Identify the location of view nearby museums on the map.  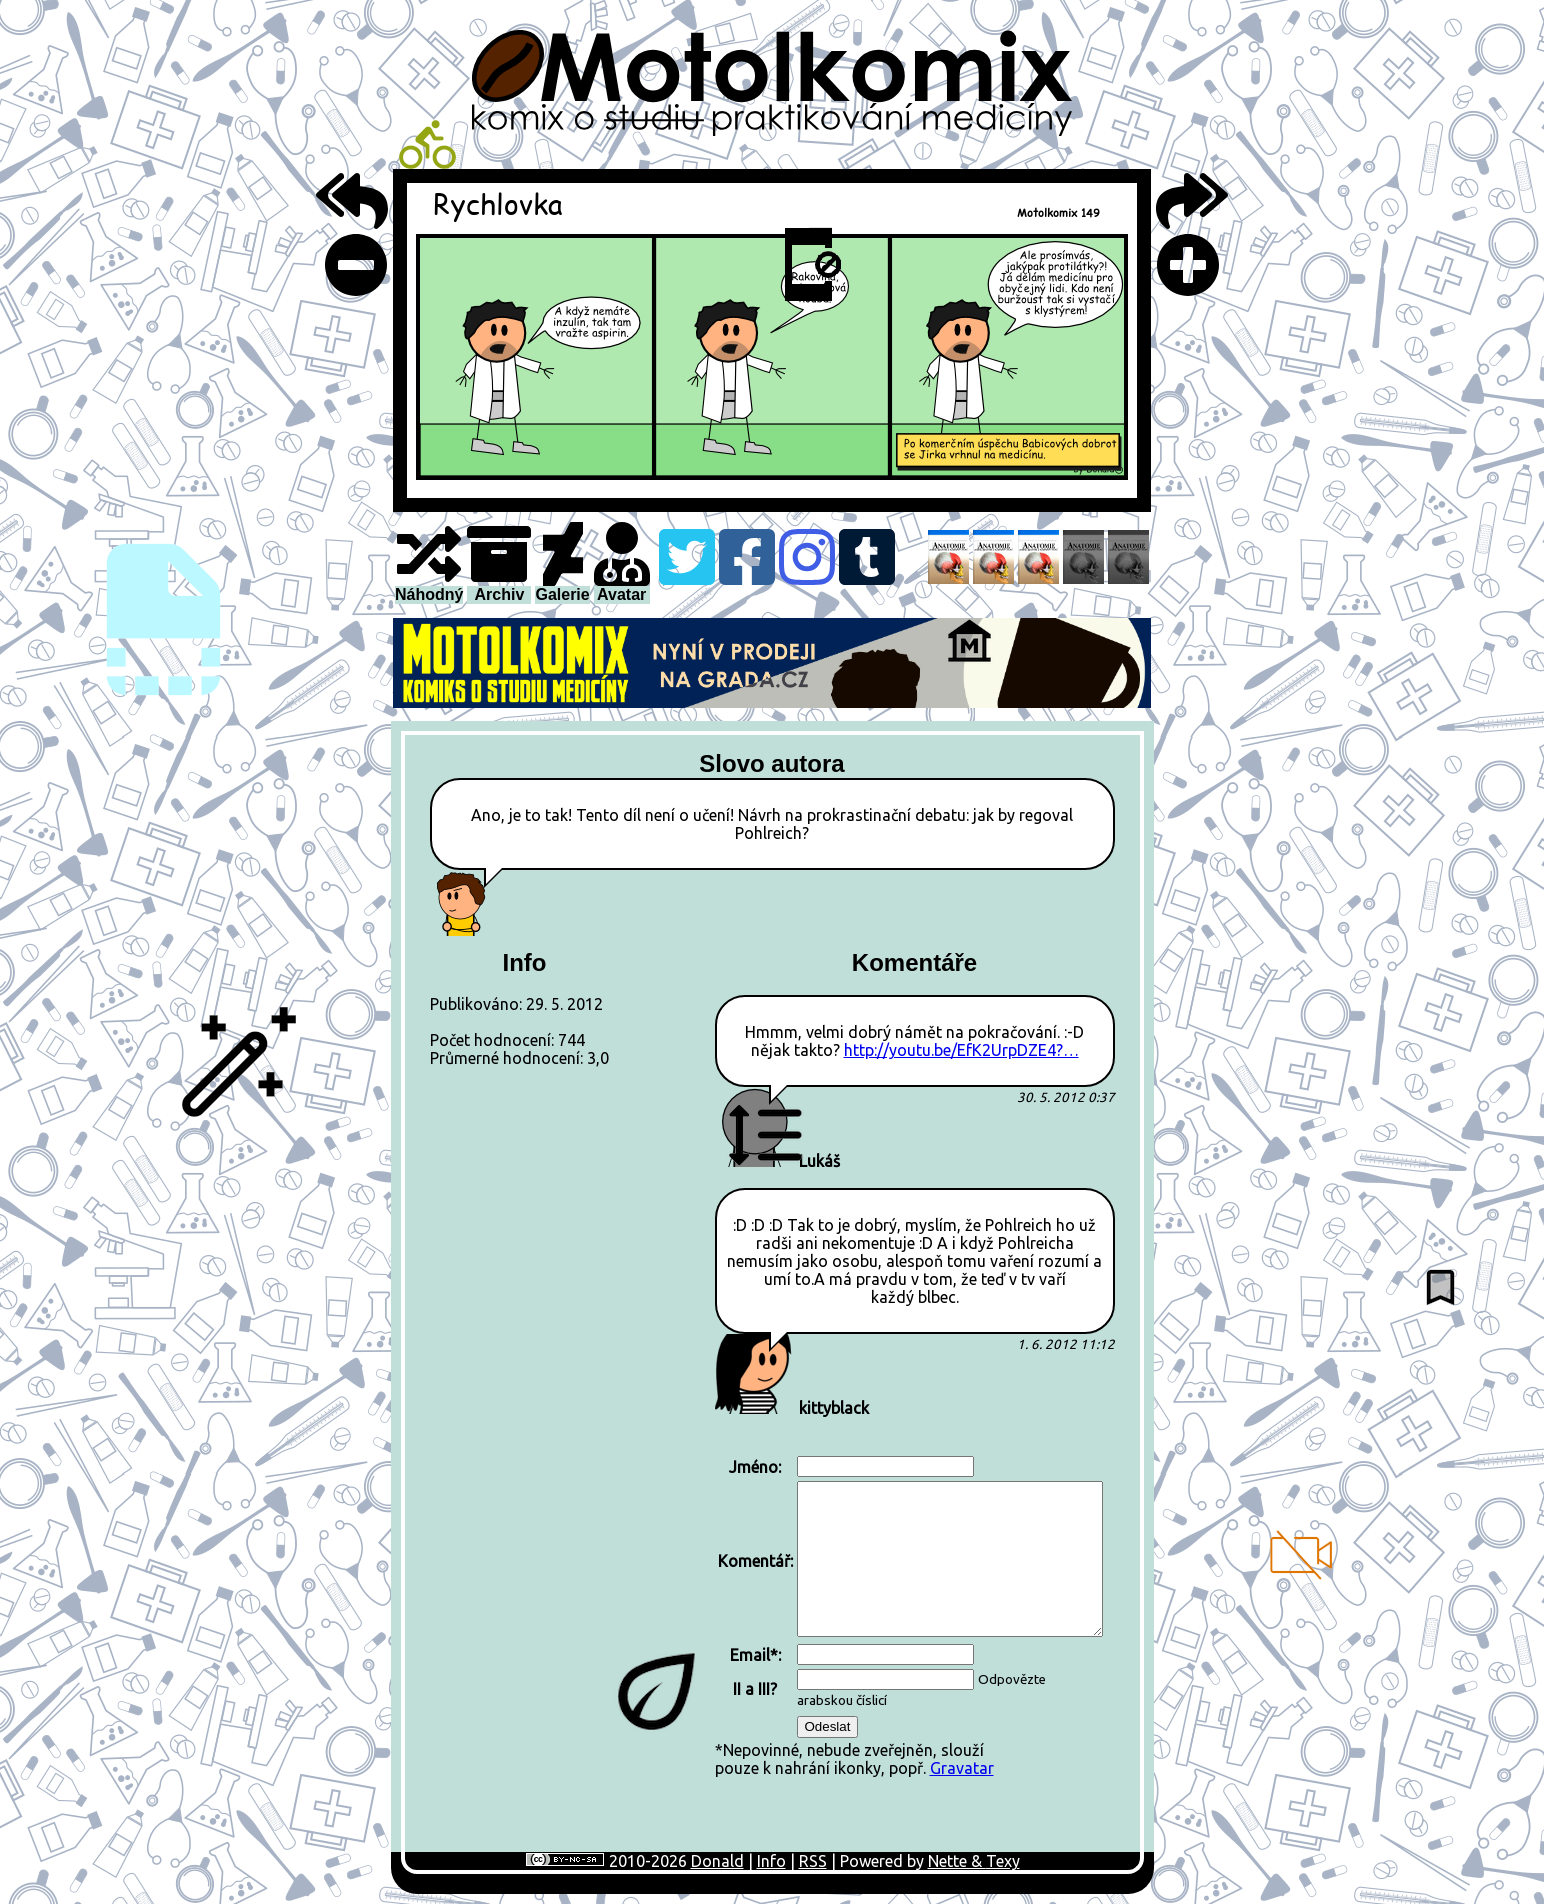
(969, 640).